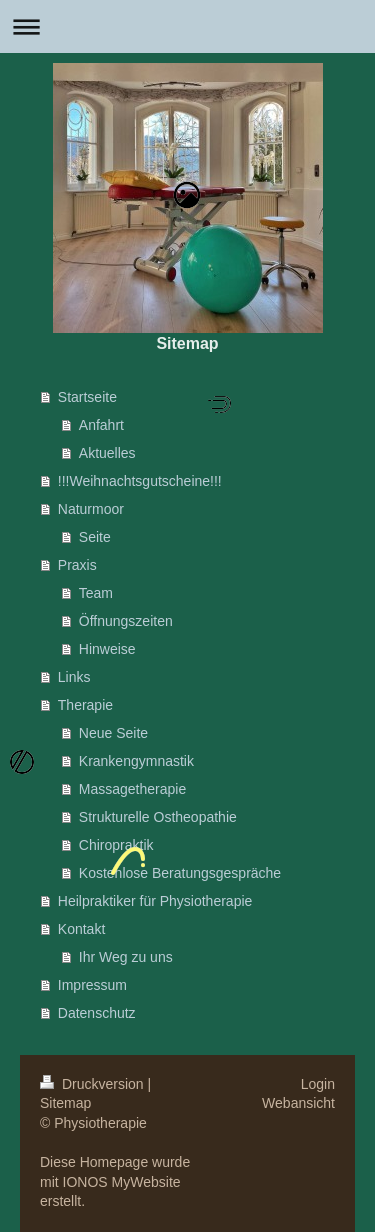 The image size is (375, 1232). Describe the element at coordinates (187, 195) in the screenshot. I see `view image or photo gallery` at that location.